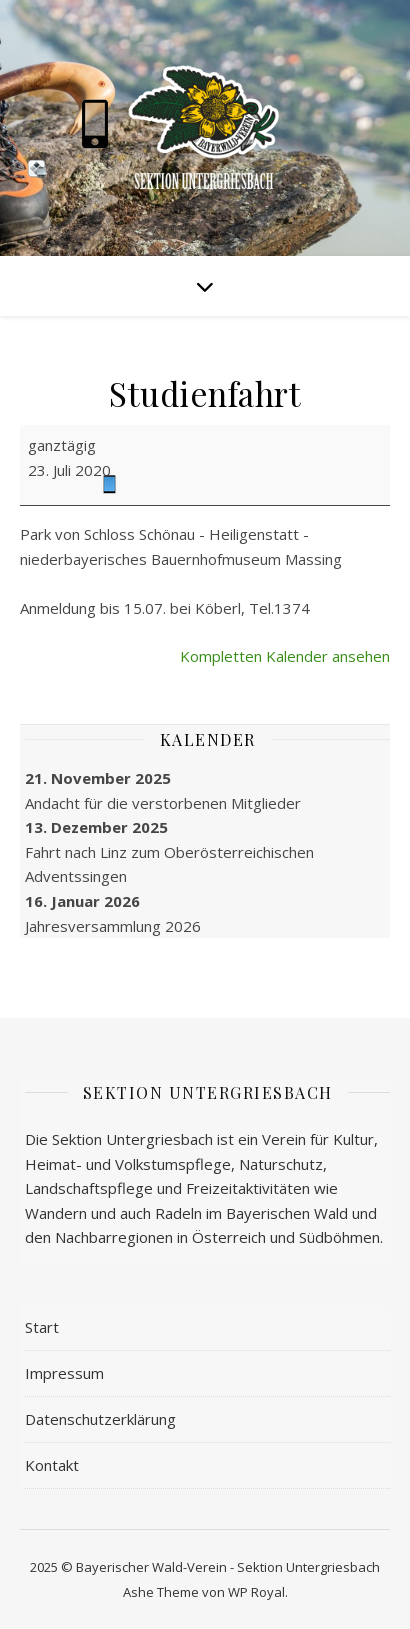  I want to click on launch boot camp assistant to install windows on your mac, so click(36, 168).